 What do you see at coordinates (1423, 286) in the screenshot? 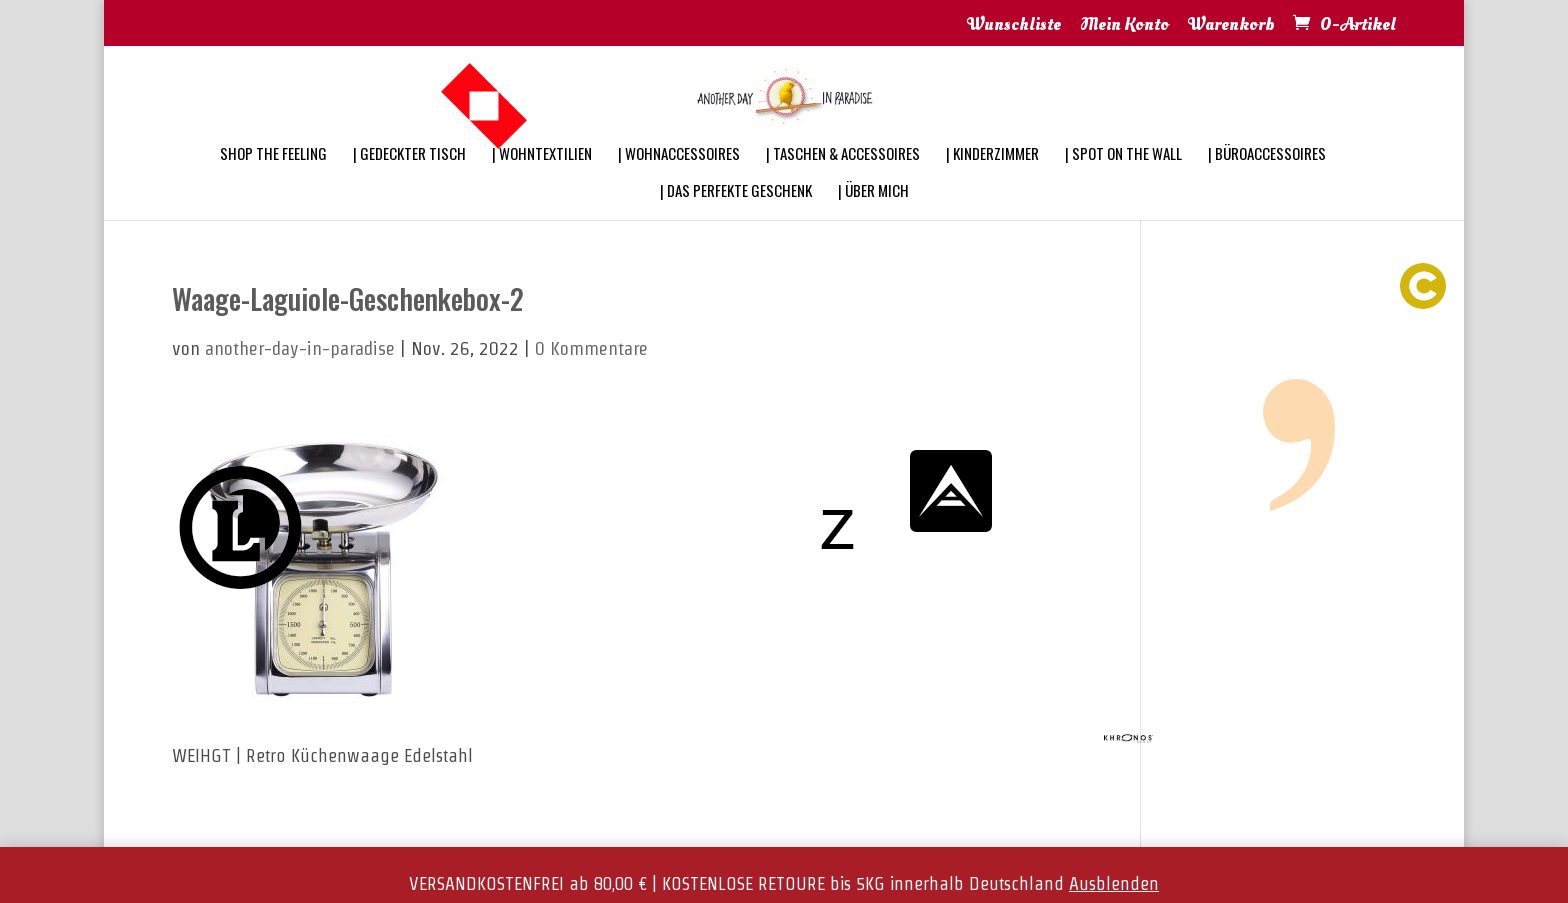
I see `open the Coursera app` at bounding box center [1423, 286].